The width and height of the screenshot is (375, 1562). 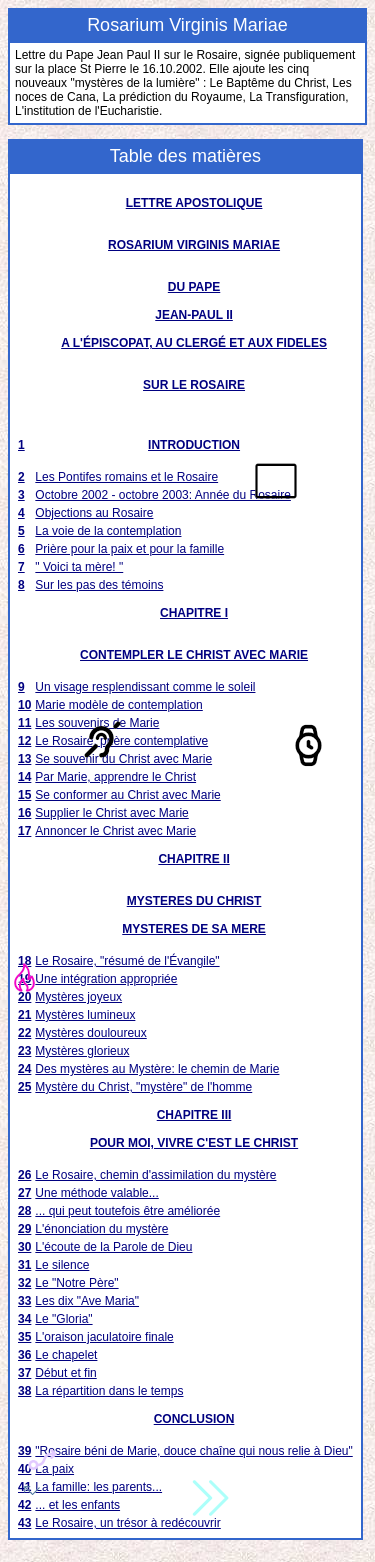 I want to click on indicates trending or popular content, so click(x=24, y=977).